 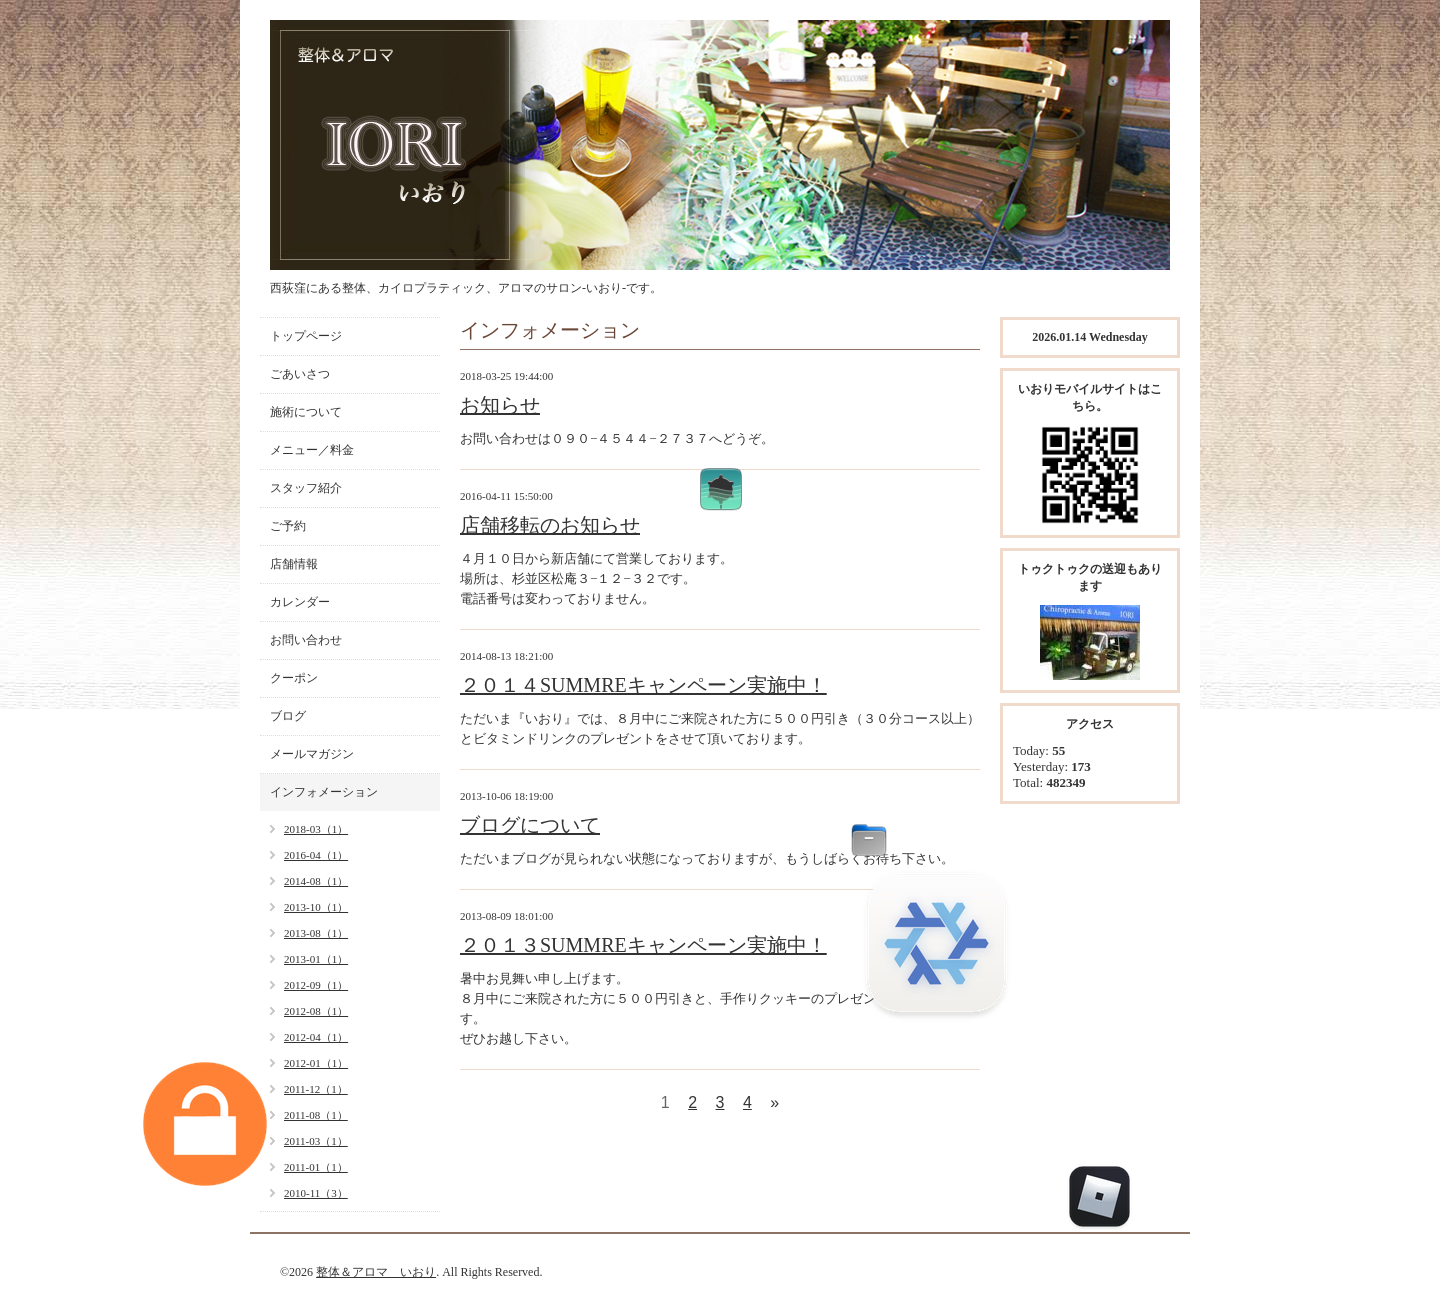 I want to click on open the Roblox app, so click(x=1099, y=1196).